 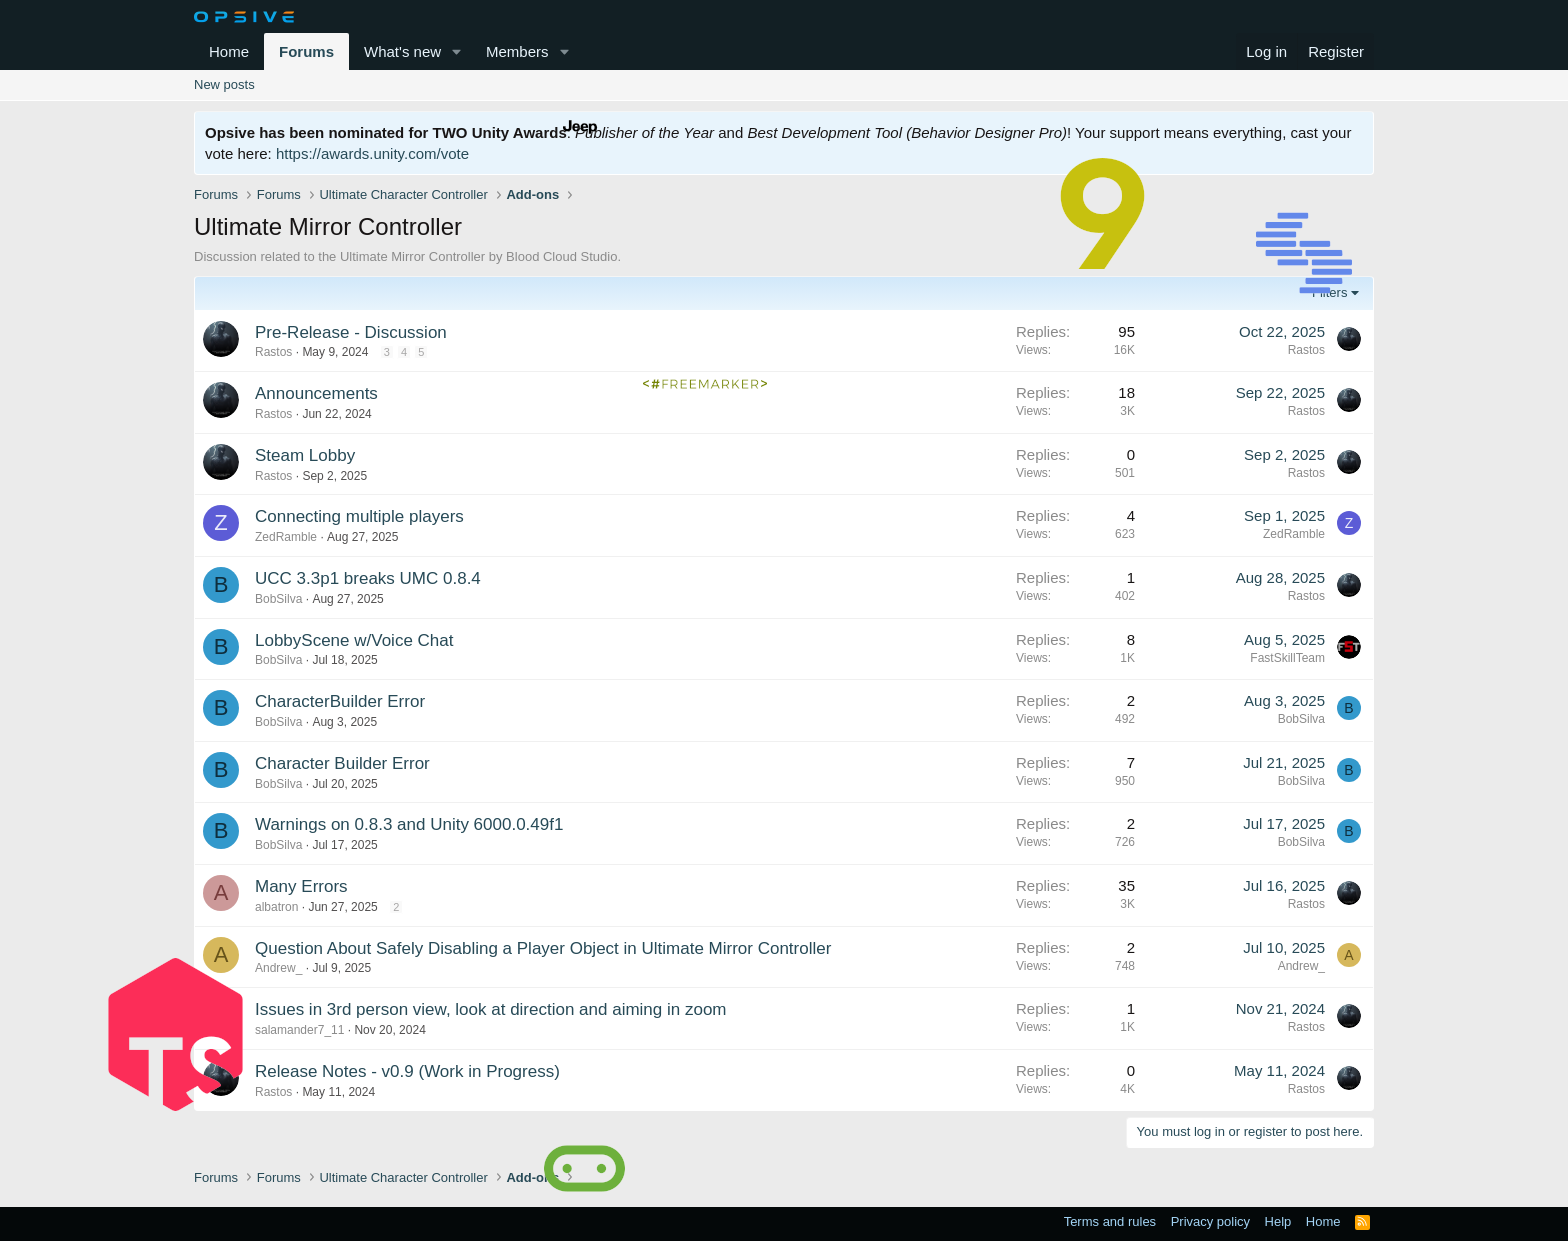 What do you see at coordinates (1304, 253) in the screenshot?
I see `Contentstack logo` at bounding box center [1304, 253].